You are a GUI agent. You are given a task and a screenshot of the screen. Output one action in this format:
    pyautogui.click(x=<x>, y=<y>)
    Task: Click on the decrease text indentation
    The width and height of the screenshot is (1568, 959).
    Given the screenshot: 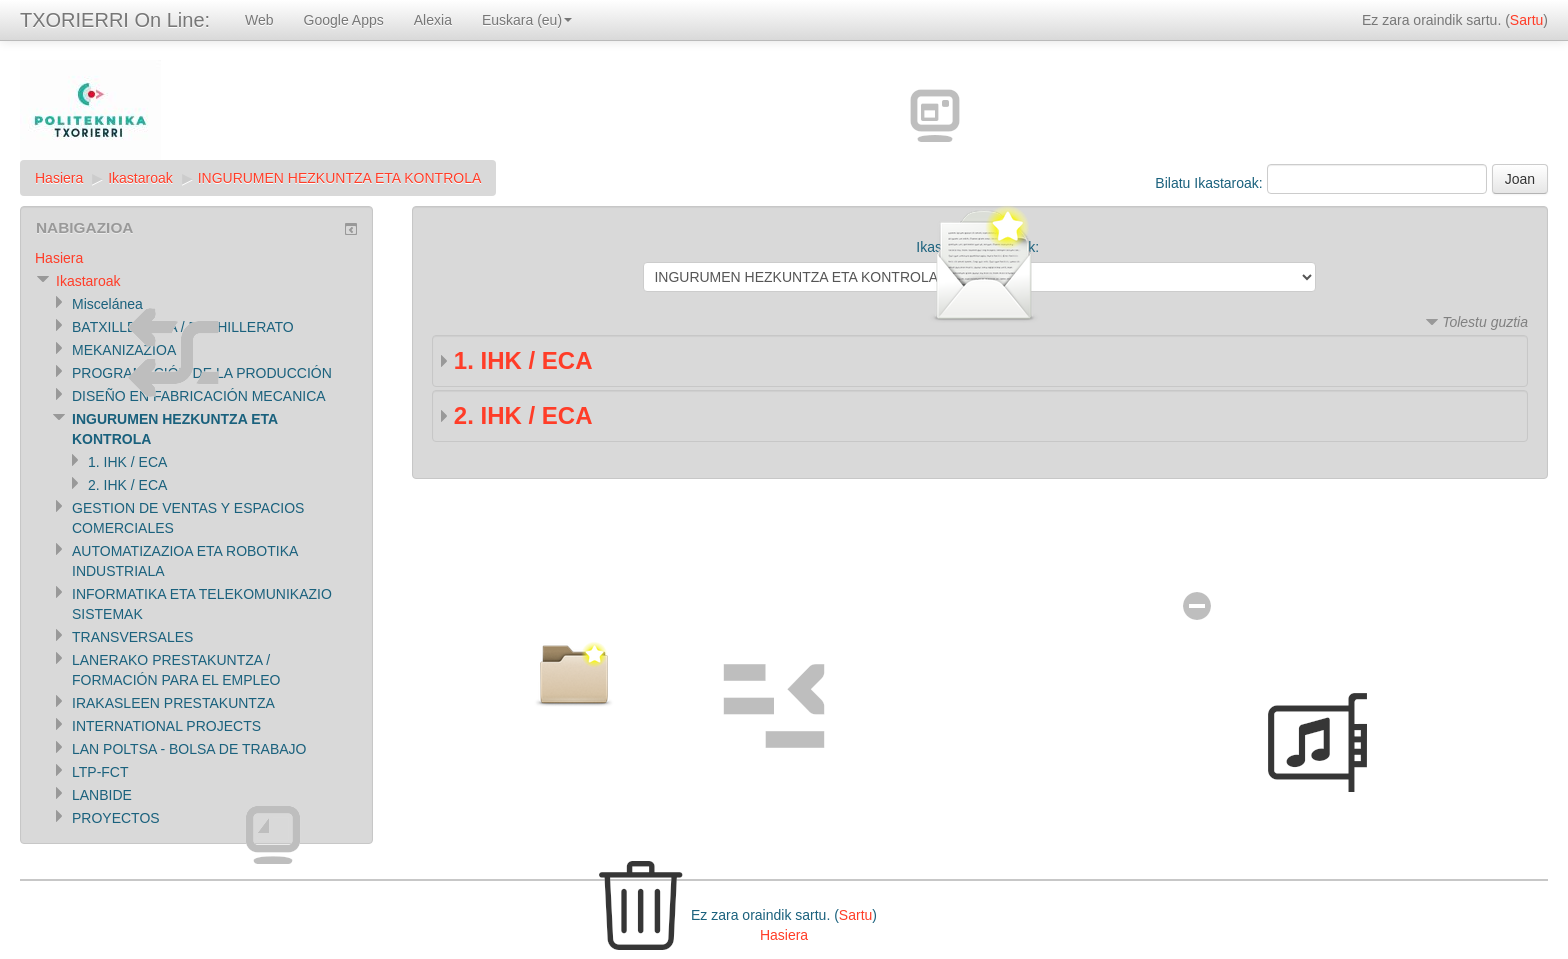 What is the action you would take?
    pyautogui.click(x=774, y=706)
    